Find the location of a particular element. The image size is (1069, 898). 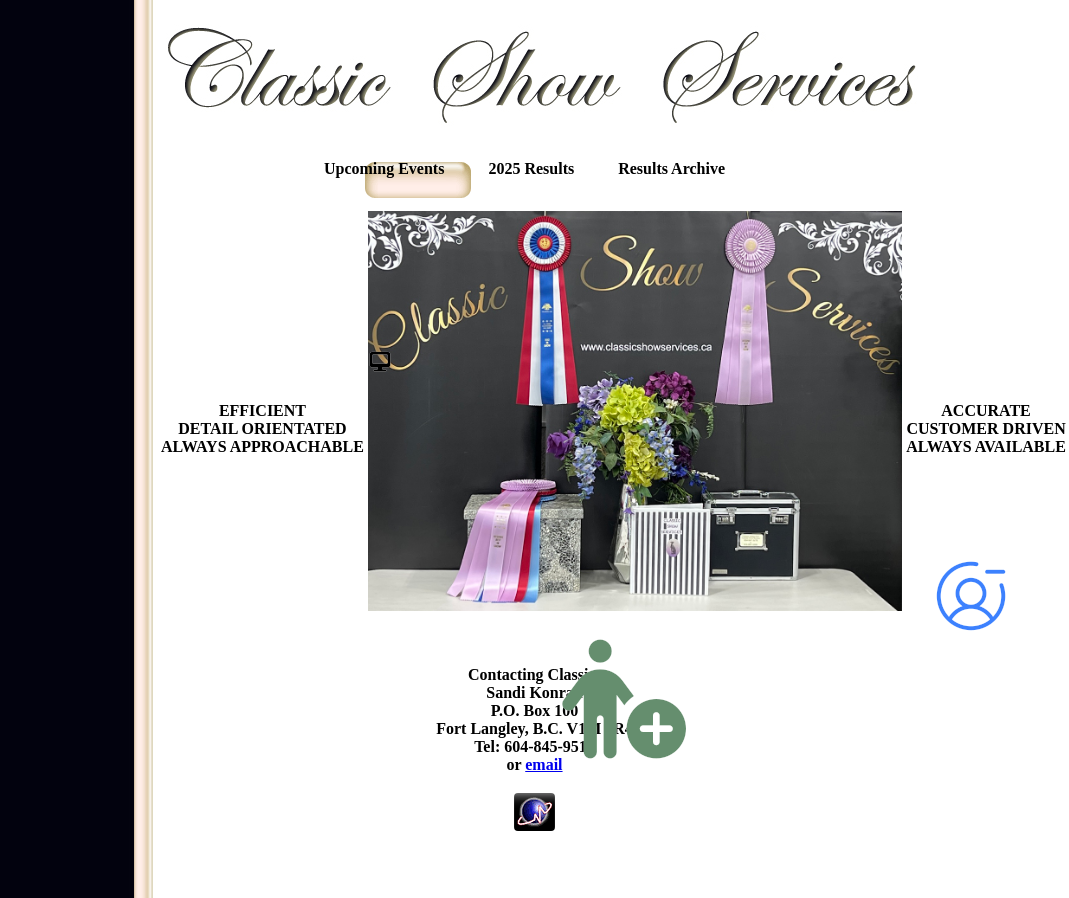

add a new user or contact is located at coordinates (620, 699).